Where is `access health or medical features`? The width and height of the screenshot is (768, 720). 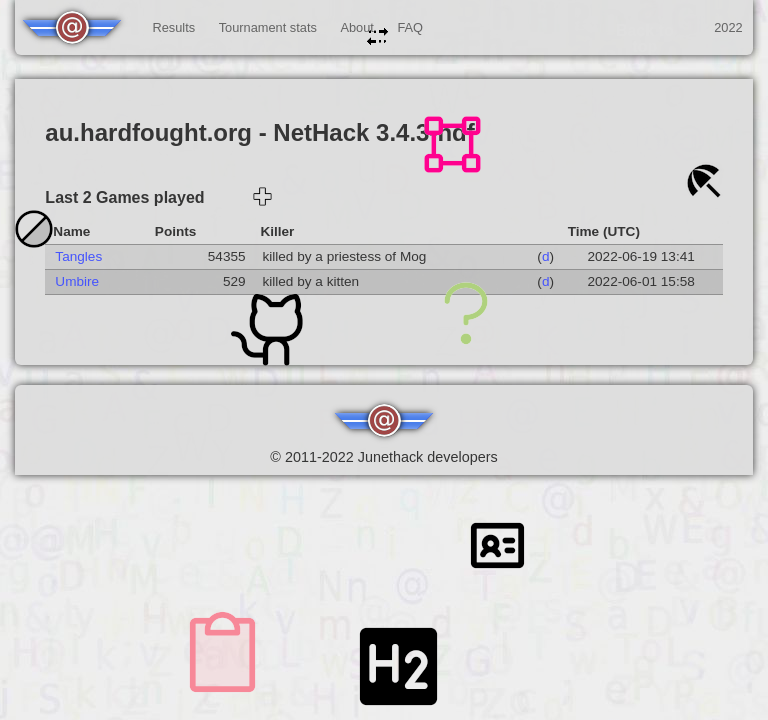
access health or medical features is located at coordinates (262, 196).